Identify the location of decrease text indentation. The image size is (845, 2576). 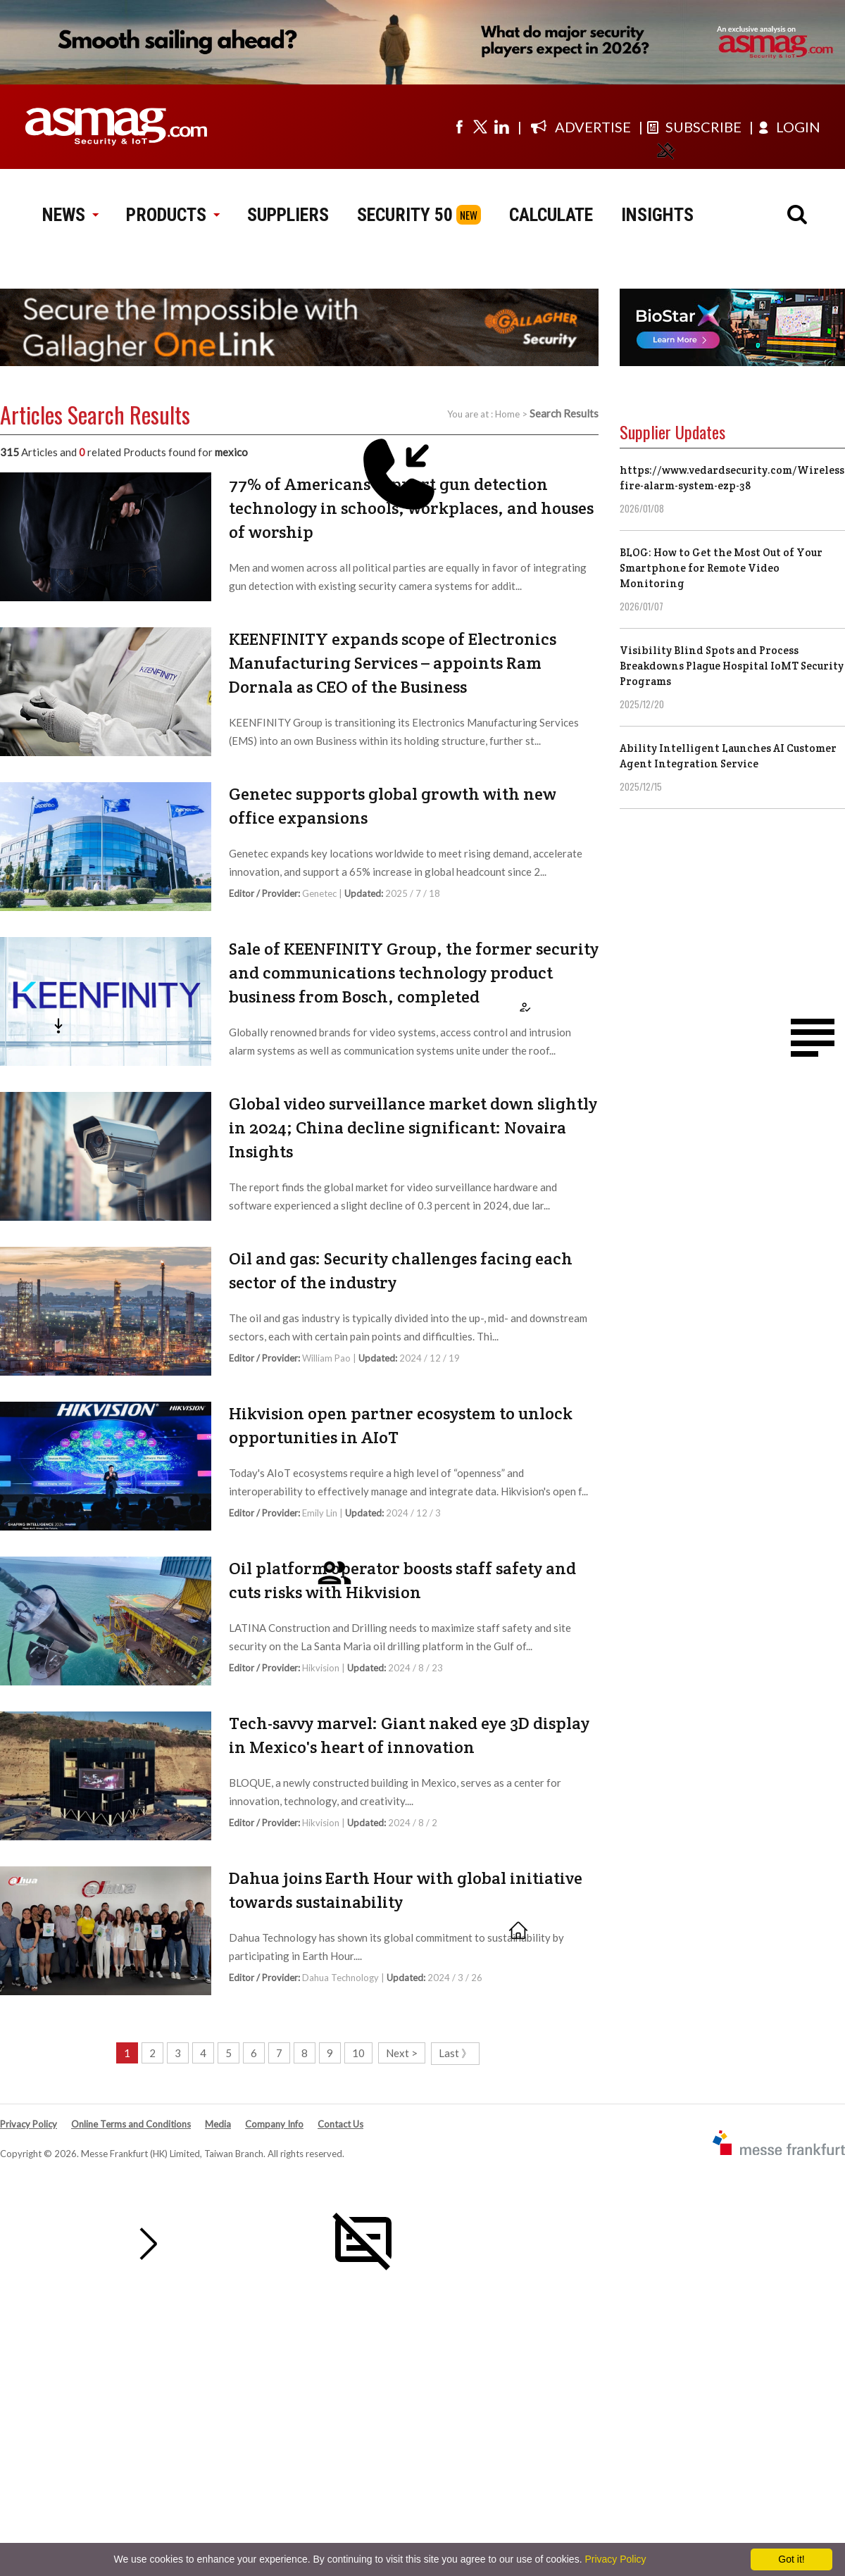
(139, 1804).